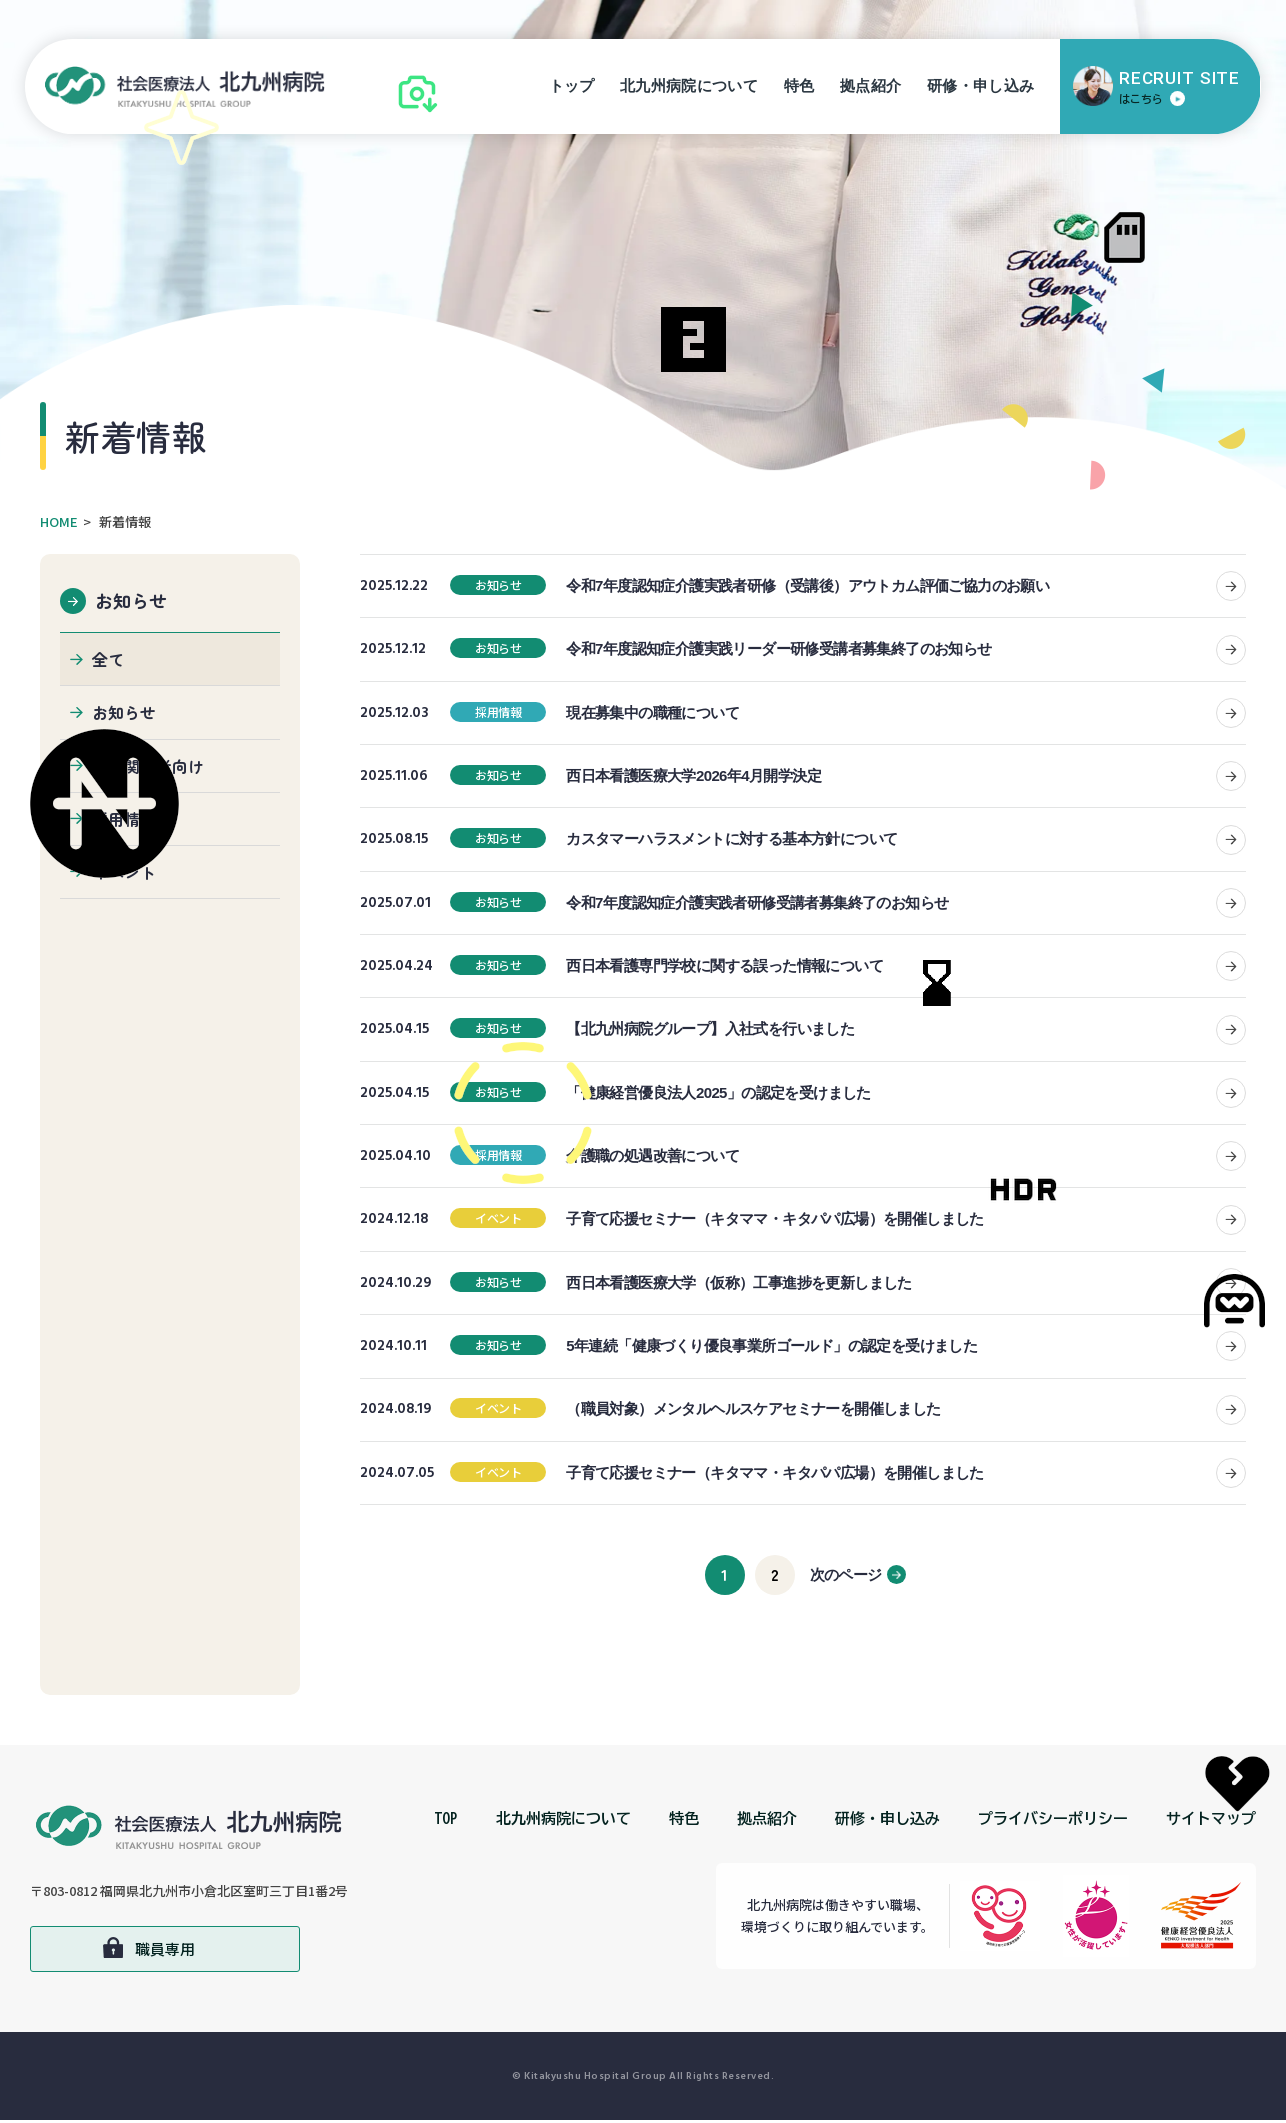 This screenshot has height=2123, width=1286. What do you see at coordinates (1023, 1189) in the screenshot?
I see `HDR mode is currently enabled` at bounding box center [1023, 1189].